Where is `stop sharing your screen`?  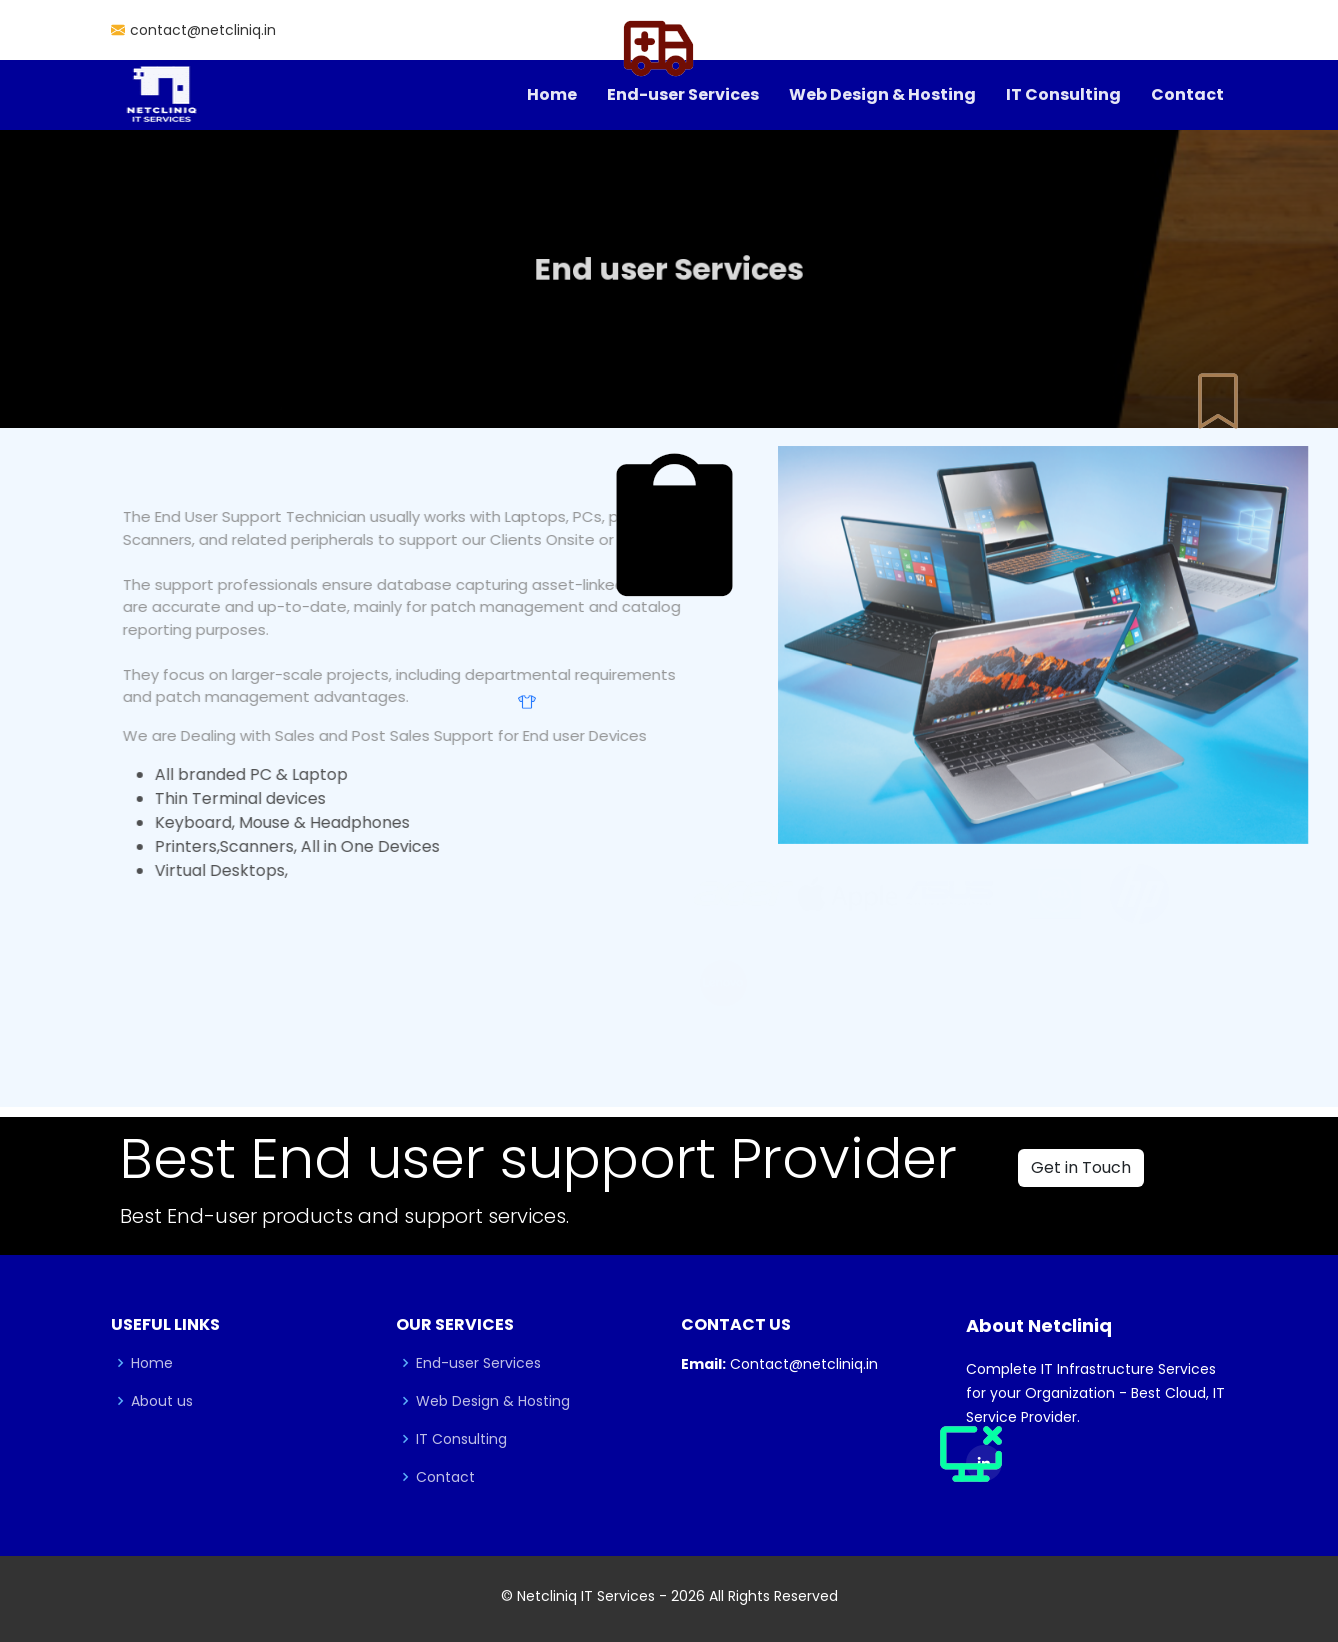 stop sharing your screen is located at coordinates (971, 1454).